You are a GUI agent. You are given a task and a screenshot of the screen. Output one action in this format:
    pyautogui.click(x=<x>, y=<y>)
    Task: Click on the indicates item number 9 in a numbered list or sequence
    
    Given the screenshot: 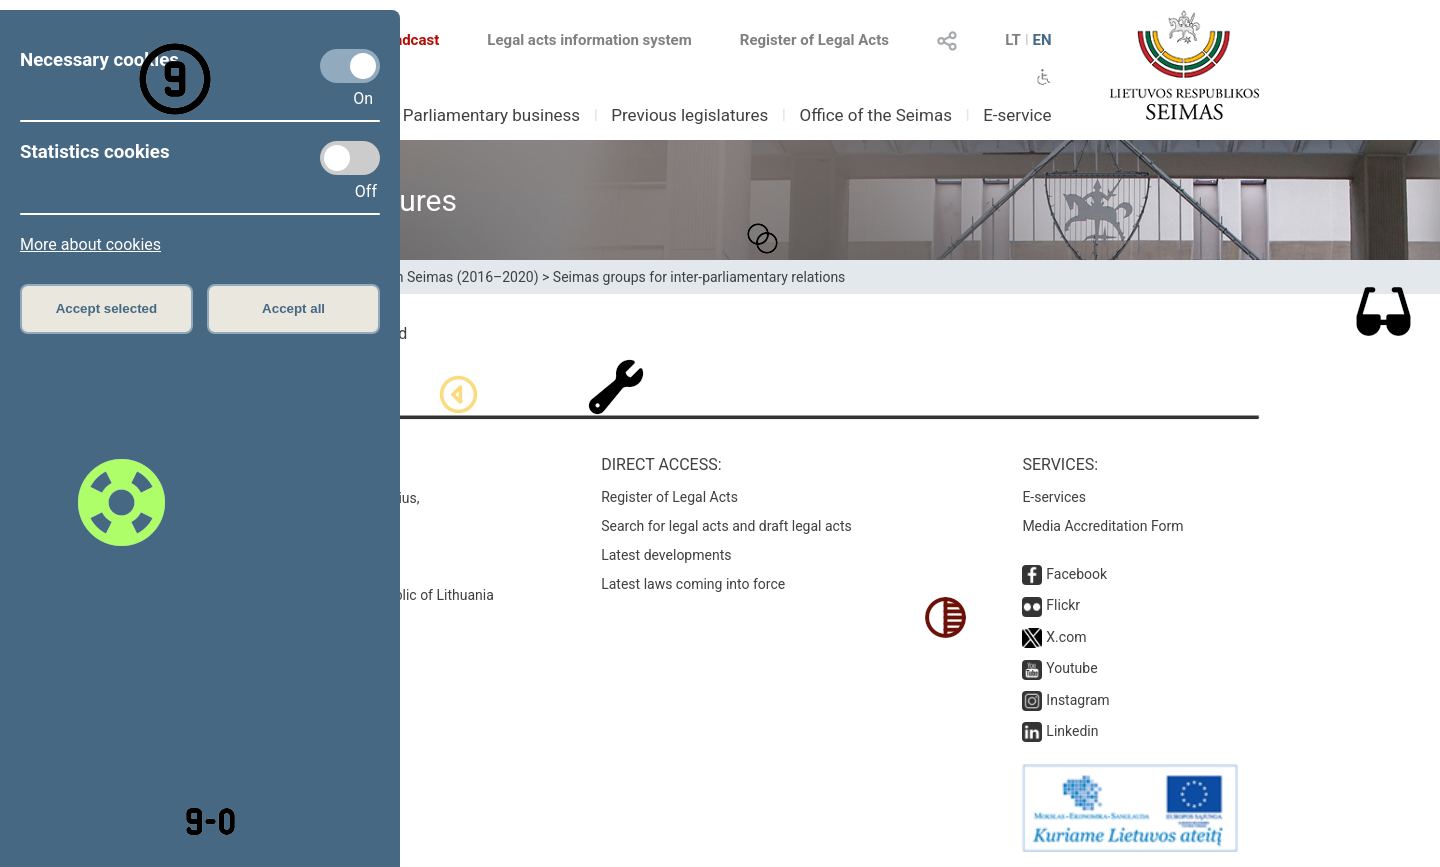 What is the action you would take?
    pyautogui.click(x=175, y=79)
    